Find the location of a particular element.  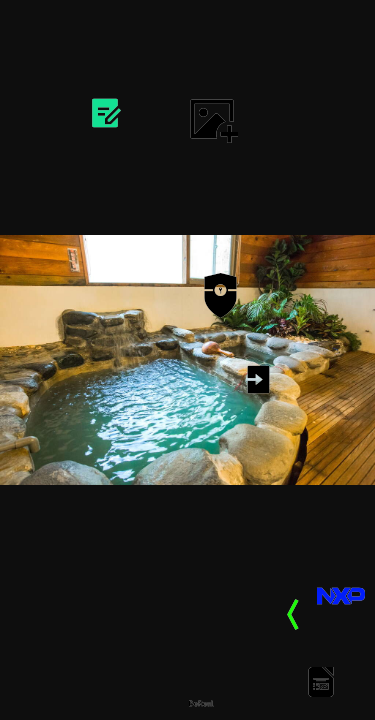

edit or compose a draft document is located at coordinates (105, 113).